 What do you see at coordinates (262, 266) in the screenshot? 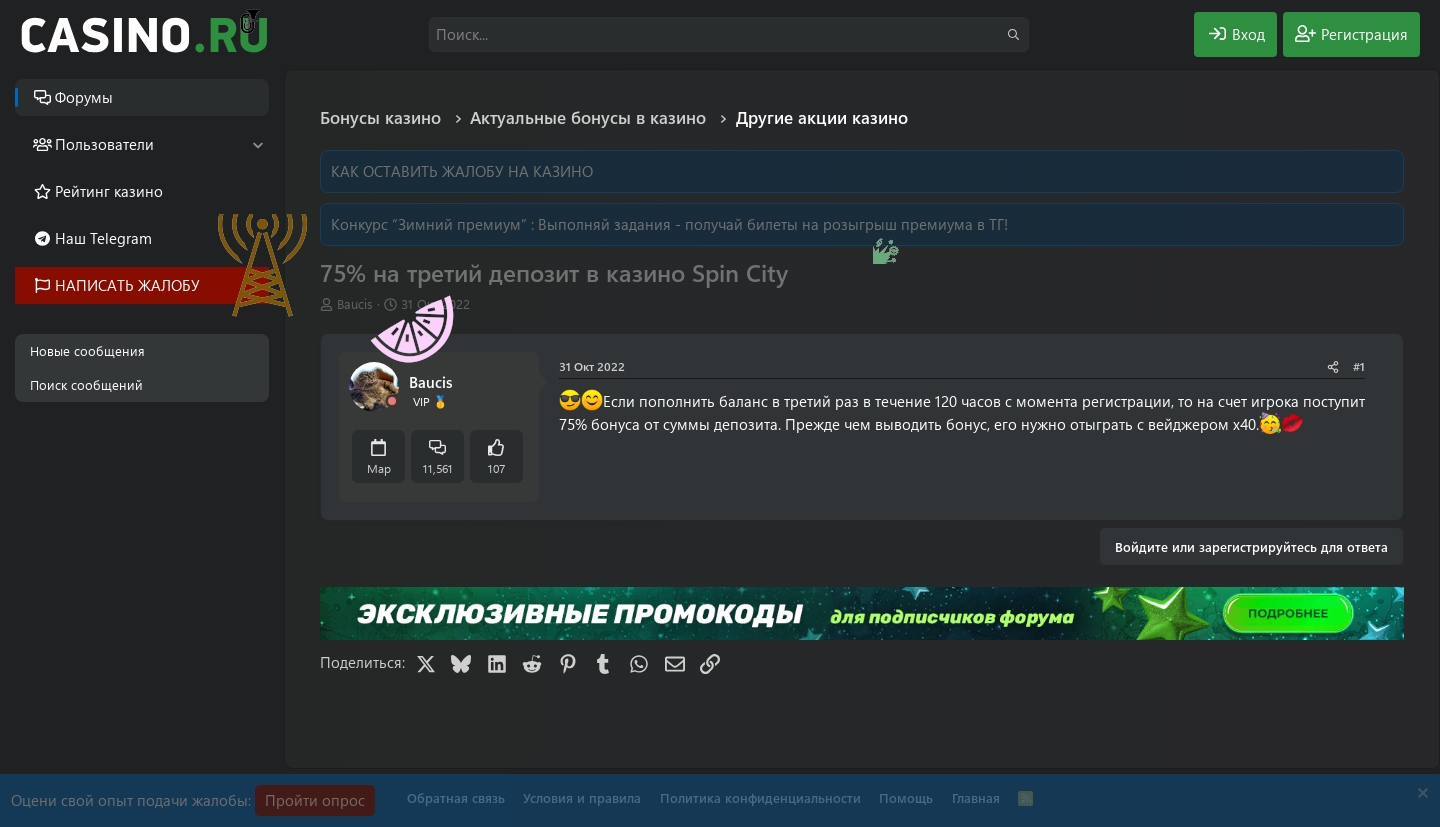
I see `broadcast or transmit a signal` at bounding box center [262, 266].